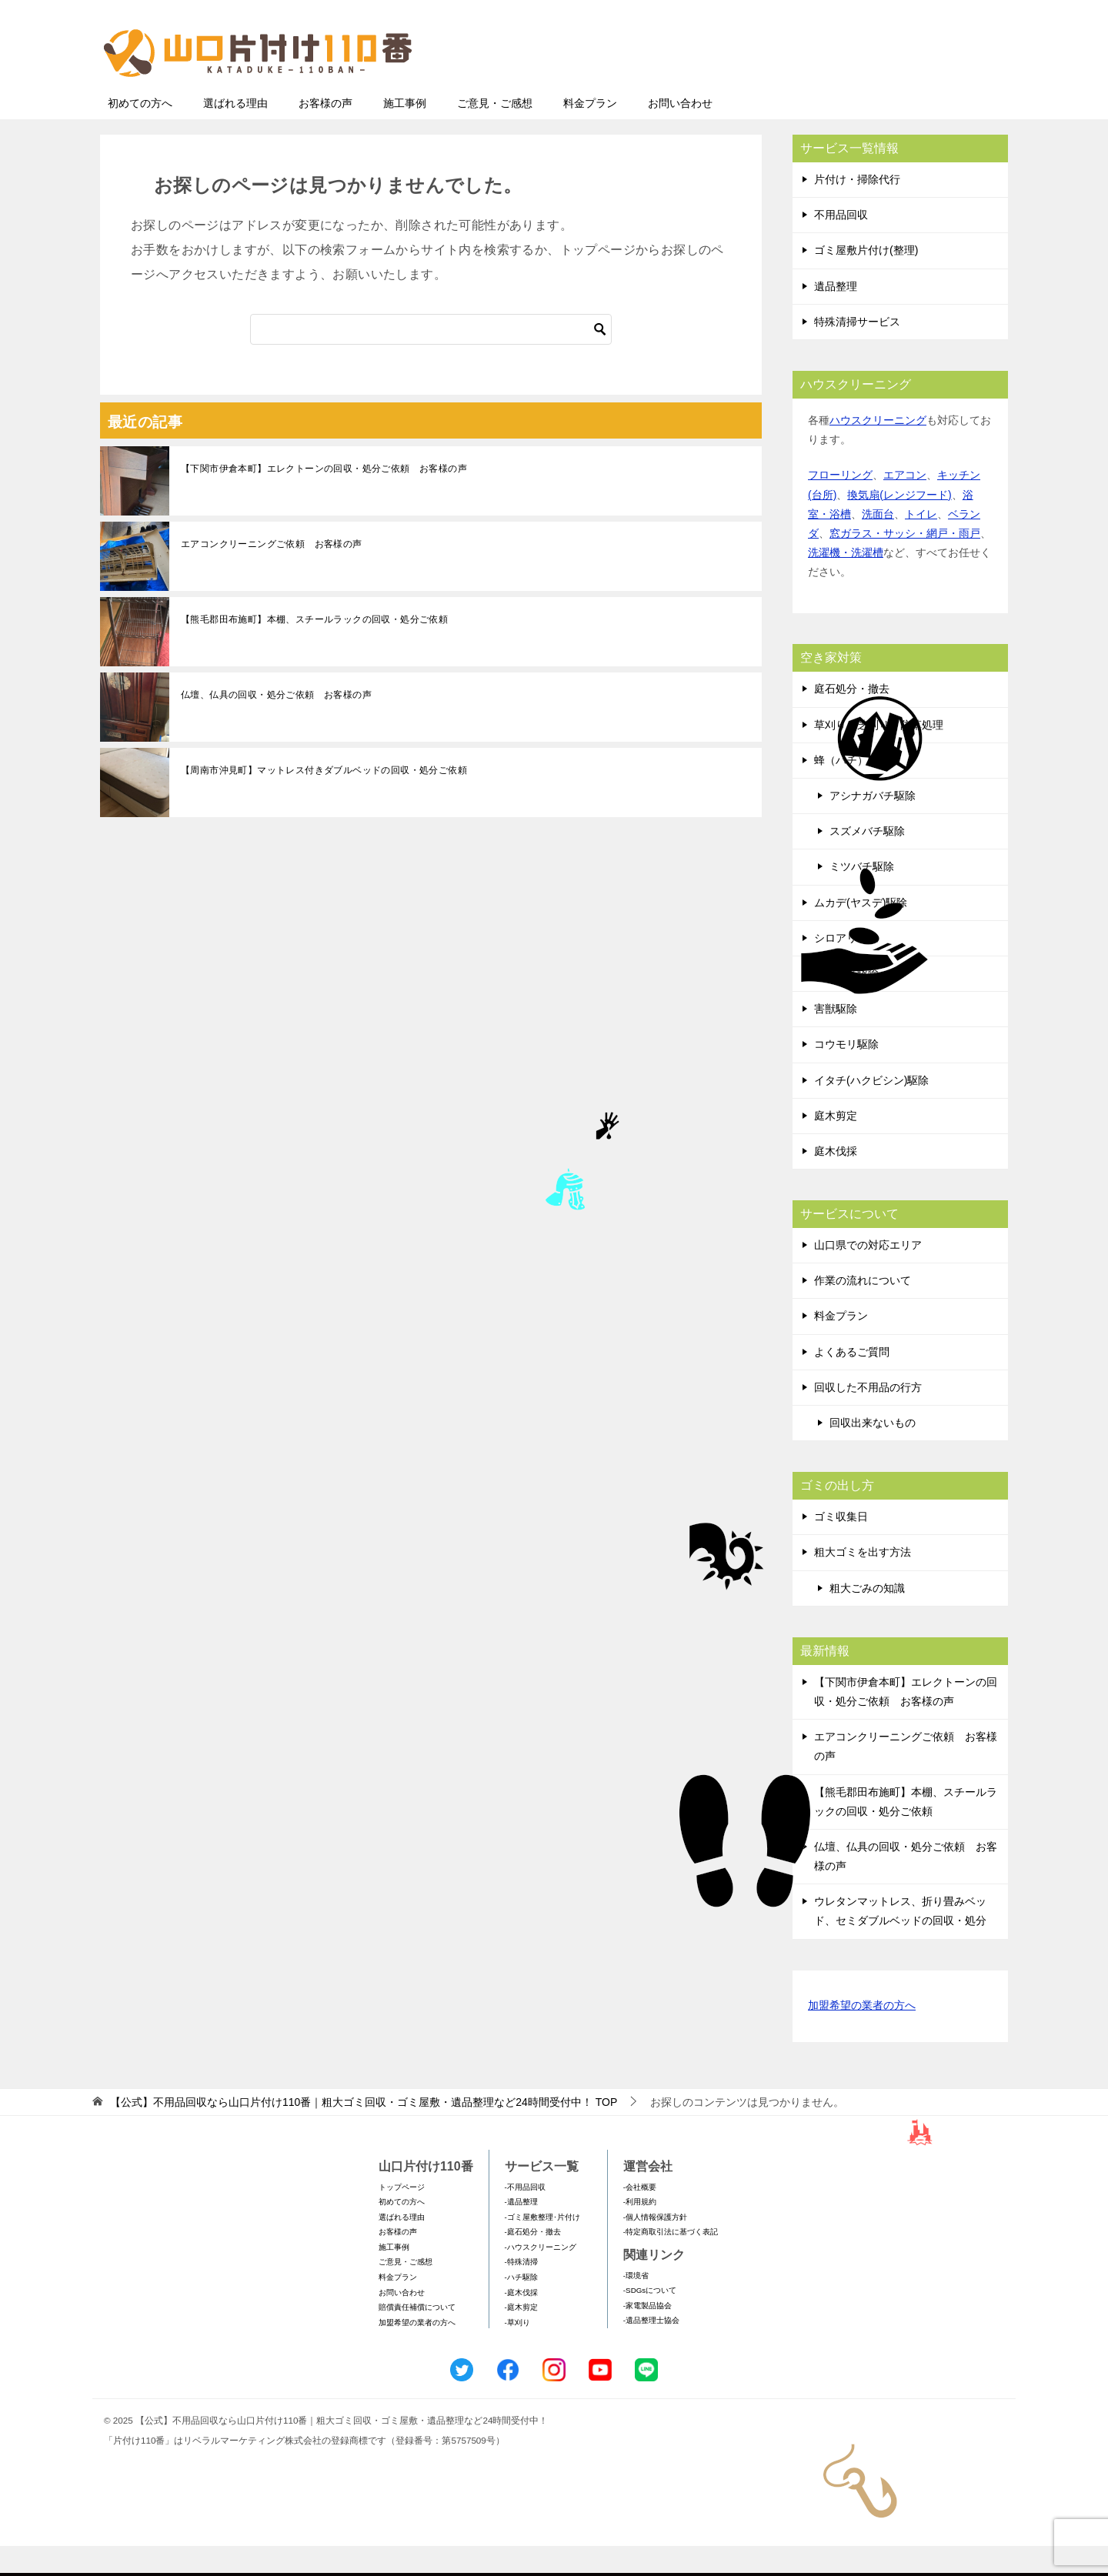  What do you see at coordinates (864, 930) in the screenshot?
I see `receive a payment or funds` at bounding box center [864, 930].